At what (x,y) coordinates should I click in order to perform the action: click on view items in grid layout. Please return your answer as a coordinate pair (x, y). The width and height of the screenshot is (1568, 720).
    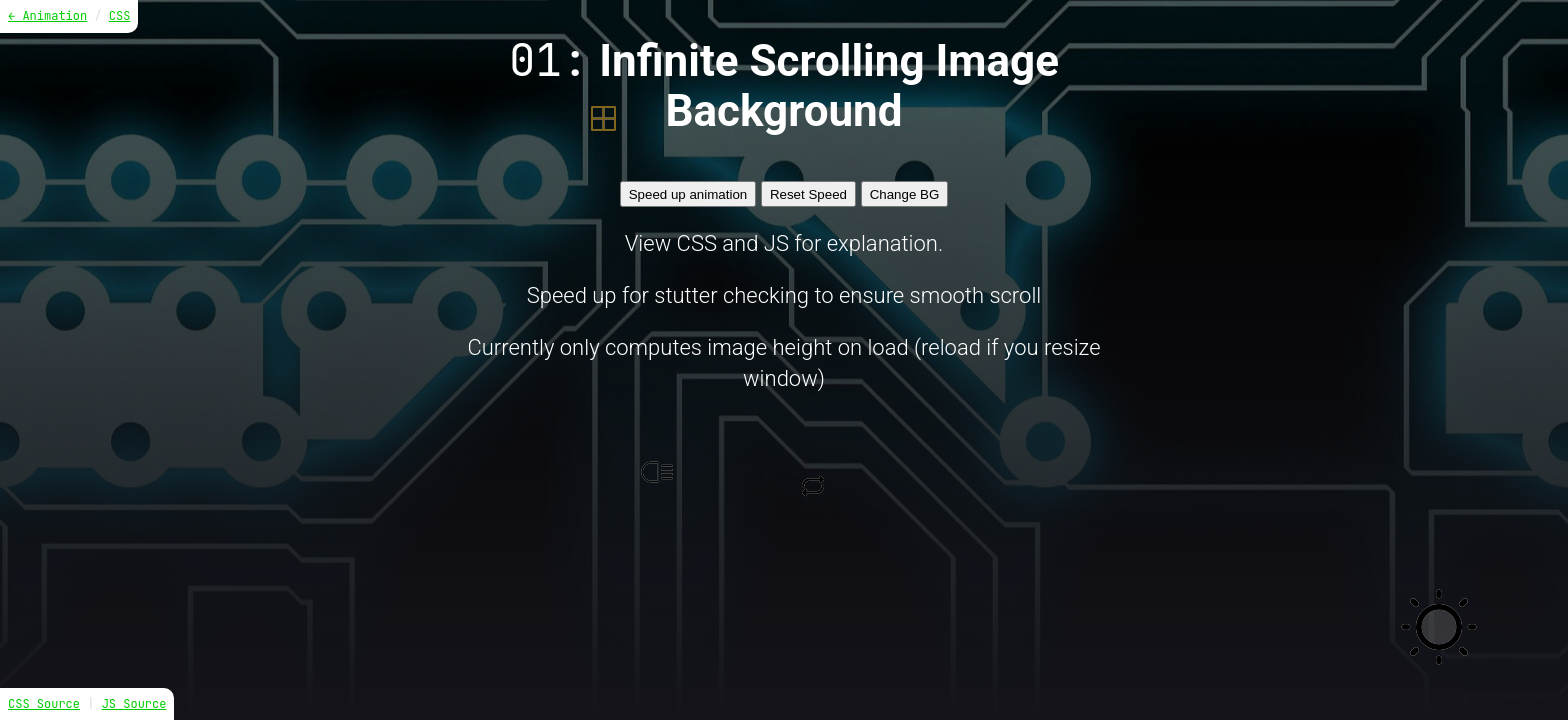
    Looking at the image, I should click on (603, 118).